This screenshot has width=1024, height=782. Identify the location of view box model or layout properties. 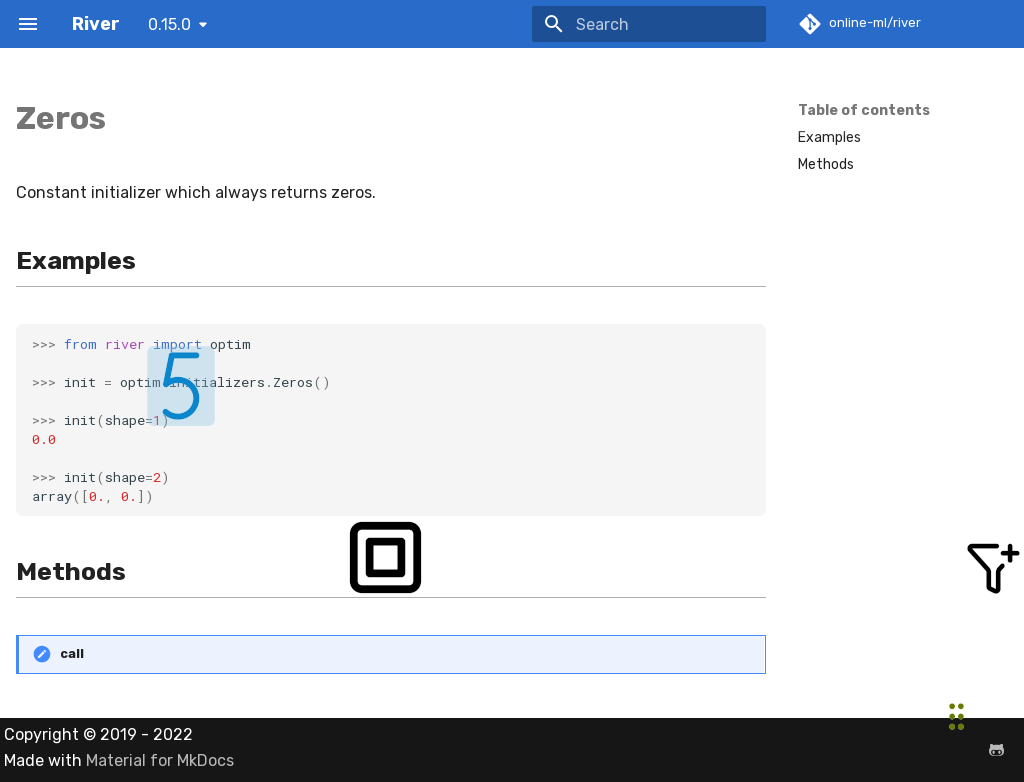
(385, 557).